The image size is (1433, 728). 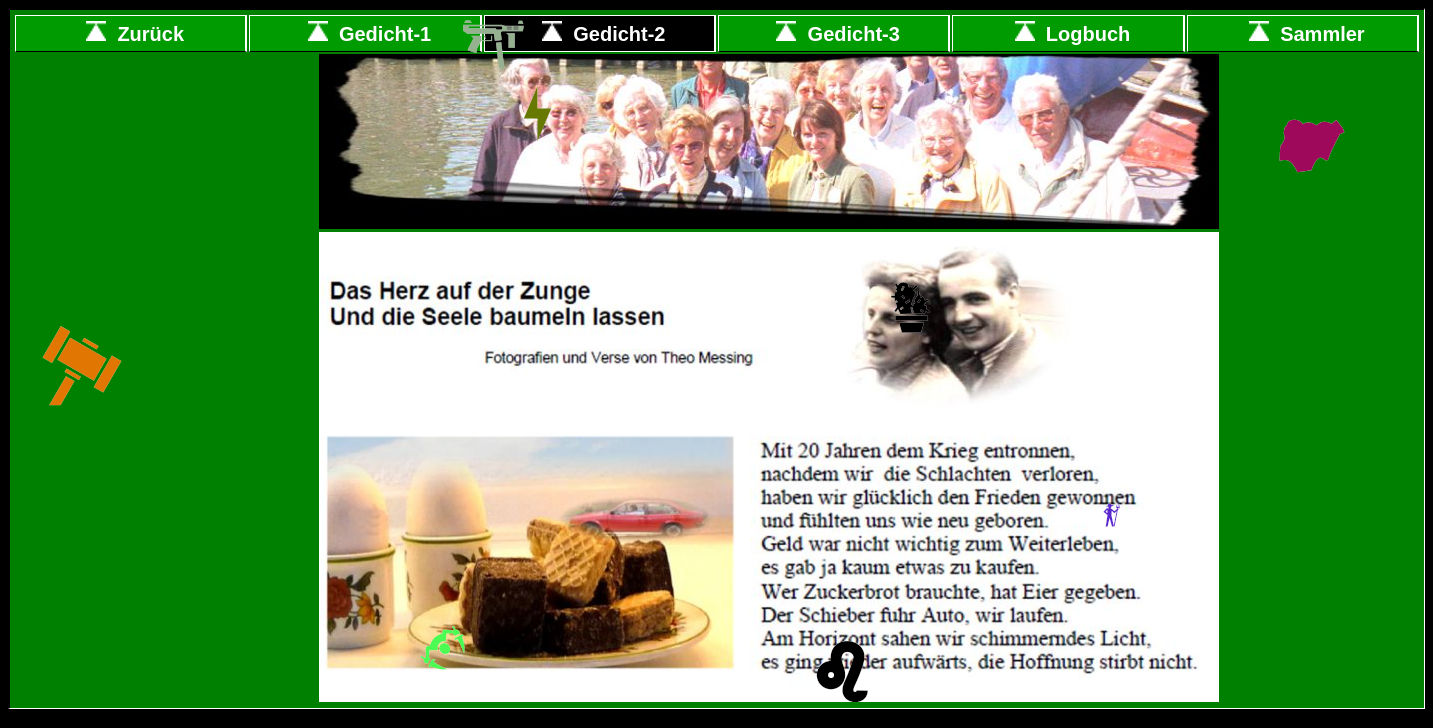 What do you see at coordinates (537, 113) in the screenshot?
I see `indicates electric or battery power` at bounding box center [537, 113].